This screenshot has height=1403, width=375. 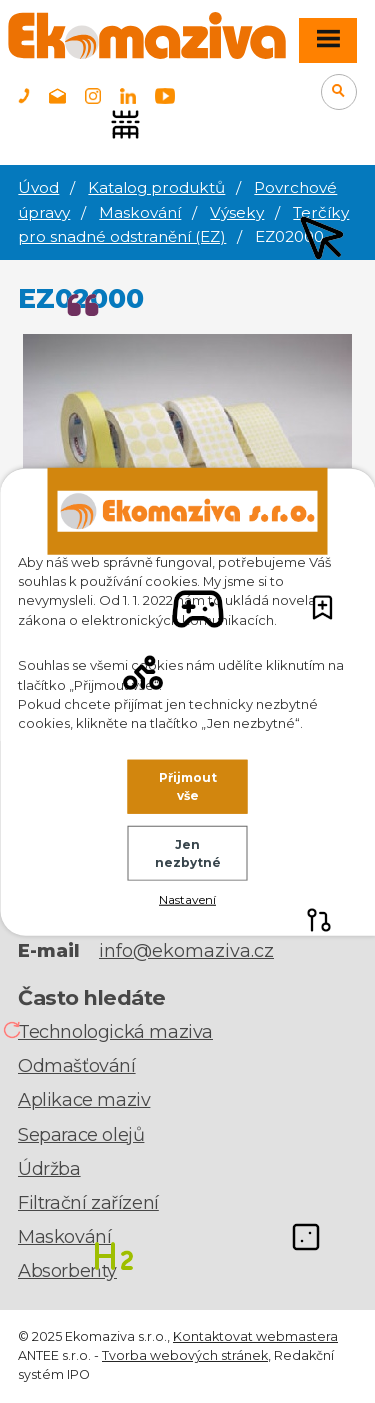 What do you see at coordinates (198, 609) in the screenshot?
I see `access gaming or games section` at bounding box center [198, 609].